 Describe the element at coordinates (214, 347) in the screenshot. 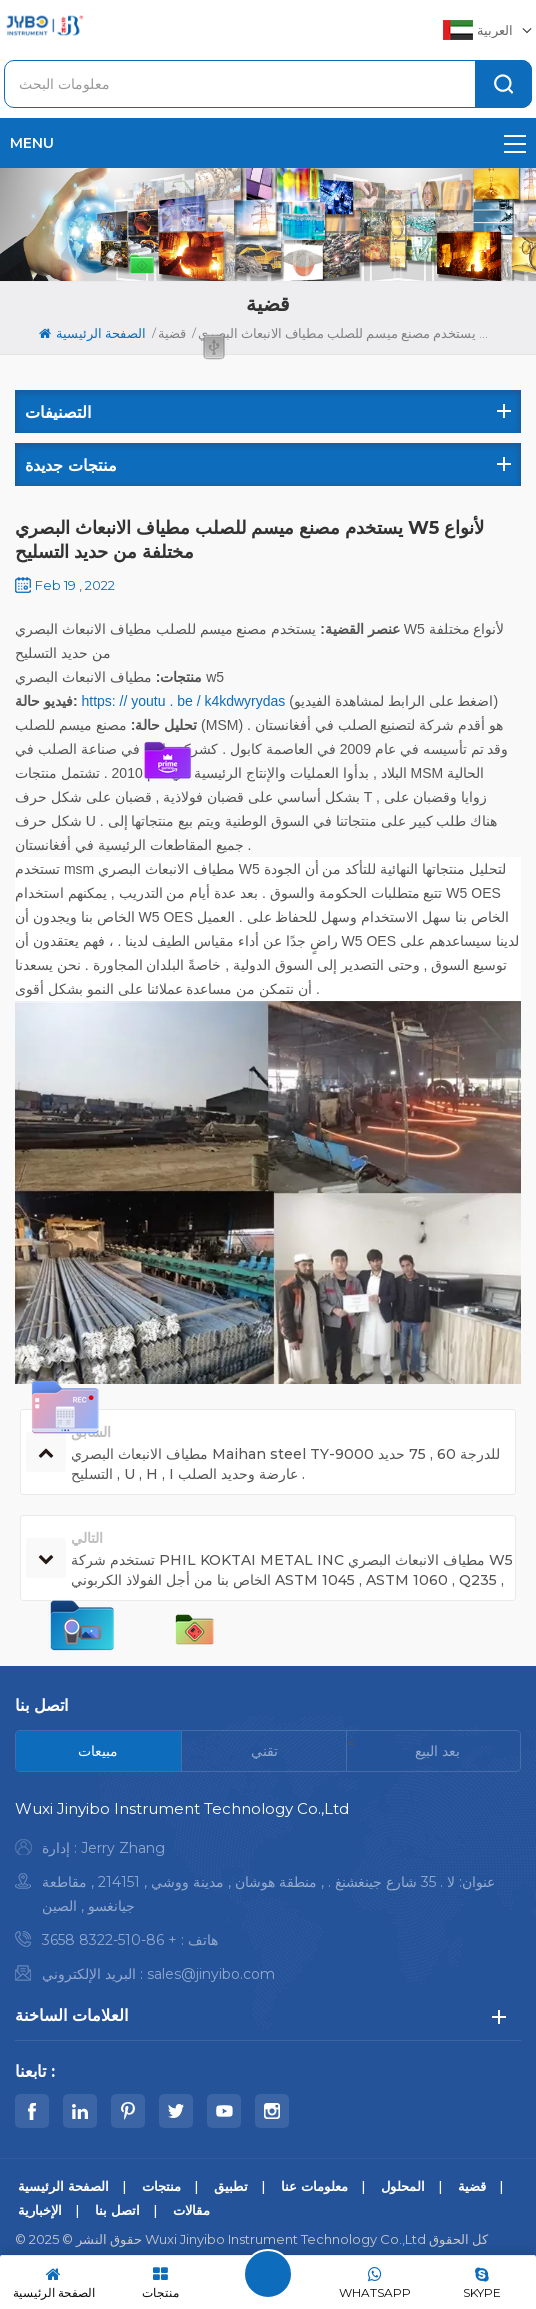

I see `access connected USB storage device` at that location.